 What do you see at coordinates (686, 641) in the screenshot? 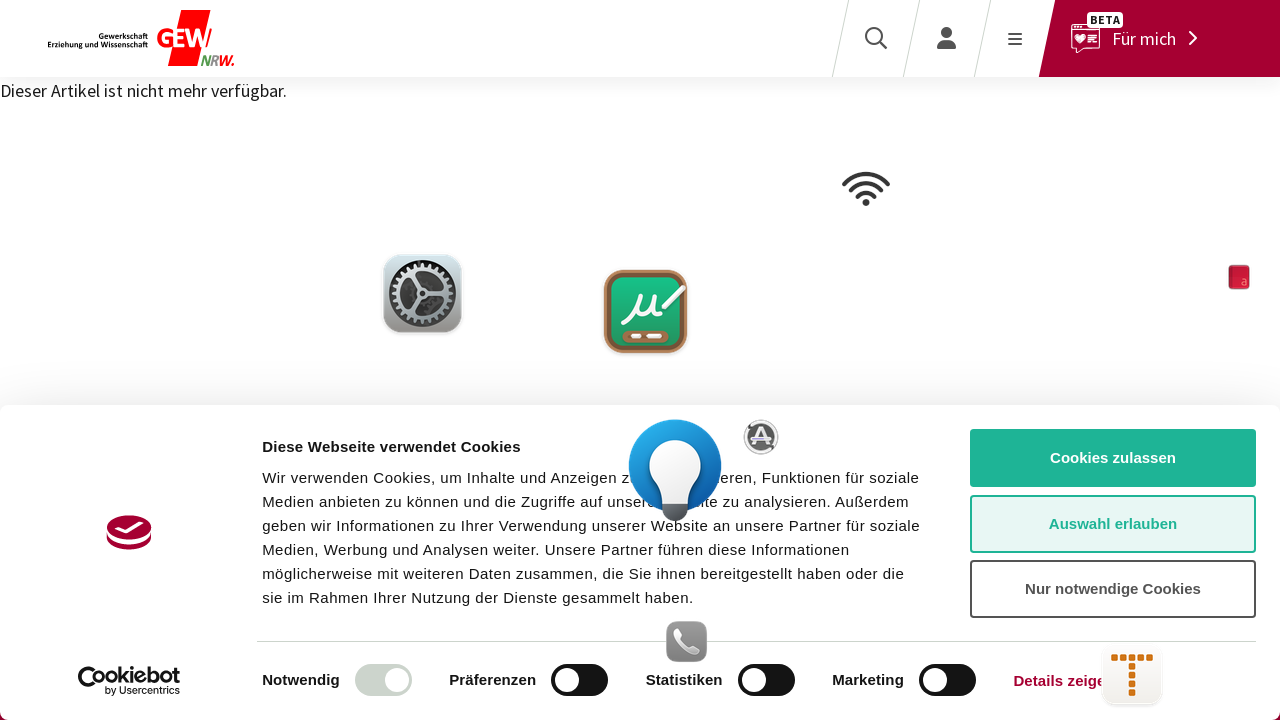
I see `open the phone app to make a call` at bounding box center [686, 641].